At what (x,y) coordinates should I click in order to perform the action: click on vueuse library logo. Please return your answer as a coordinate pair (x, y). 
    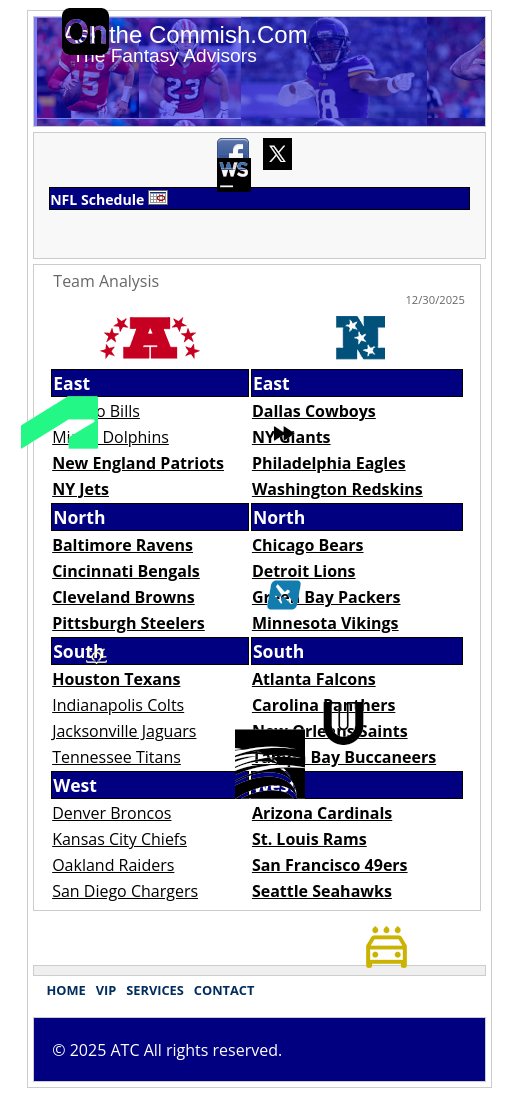
    Looking at the image, I should click on (343, 723).